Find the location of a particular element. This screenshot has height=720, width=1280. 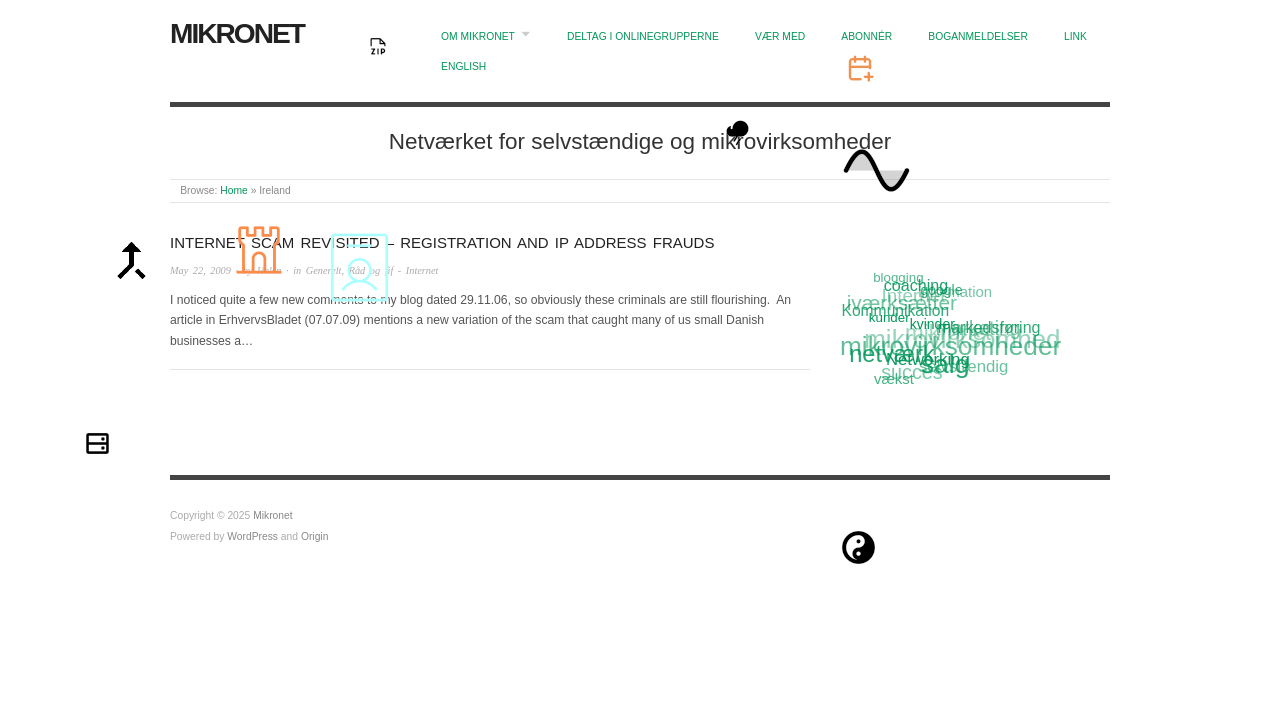

toggle between light and dark mode is located at coordinates (858, 547).